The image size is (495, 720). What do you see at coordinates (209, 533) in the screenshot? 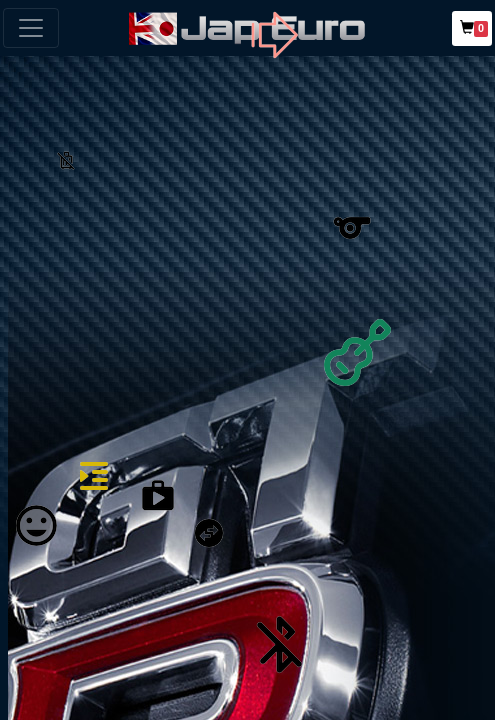
I see `swap or exchange items` at bounding box center [209, 533].